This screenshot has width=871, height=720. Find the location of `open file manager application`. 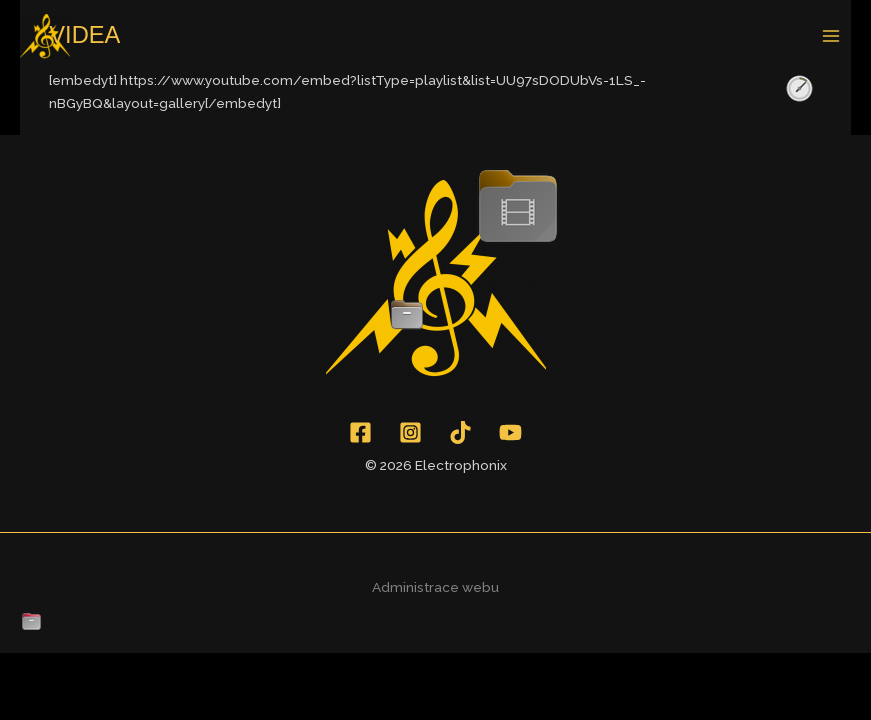

open file manager application is located at coordinates (31, 621).